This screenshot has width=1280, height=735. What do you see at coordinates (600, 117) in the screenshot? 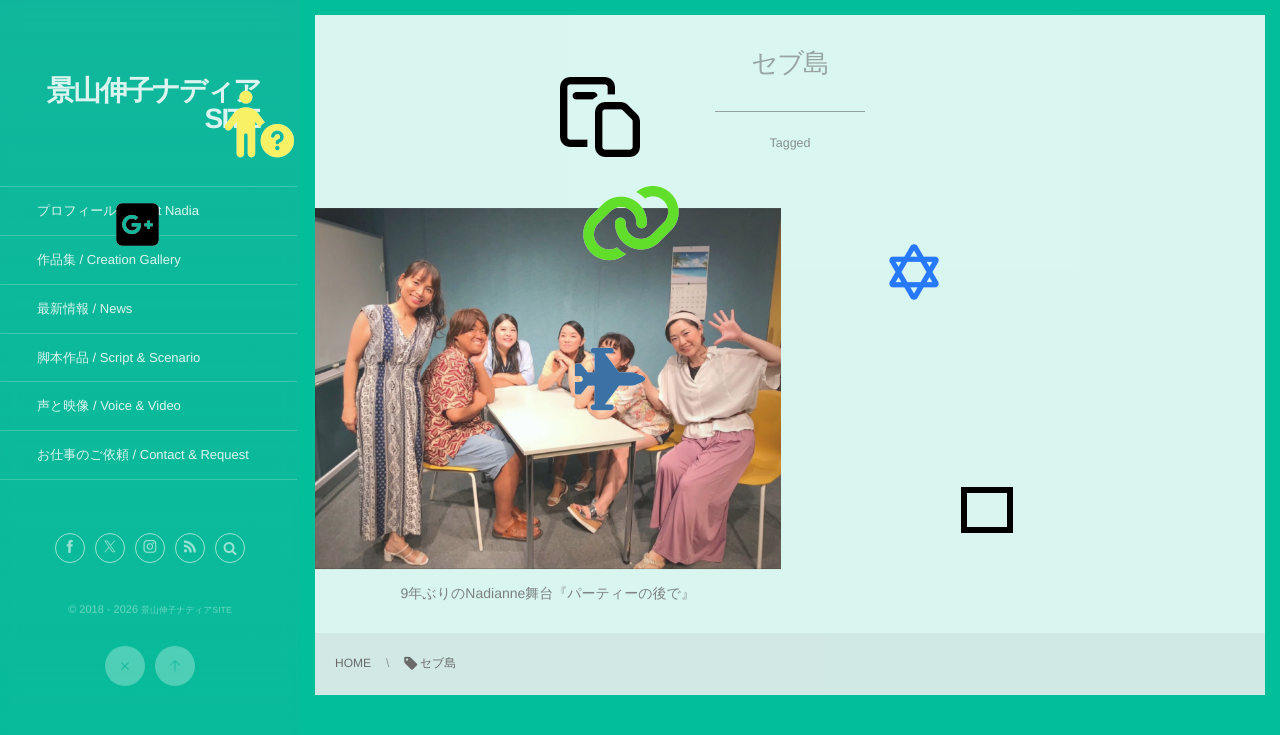
I see `copy file to clipboard` at bounding box center [600, 117].